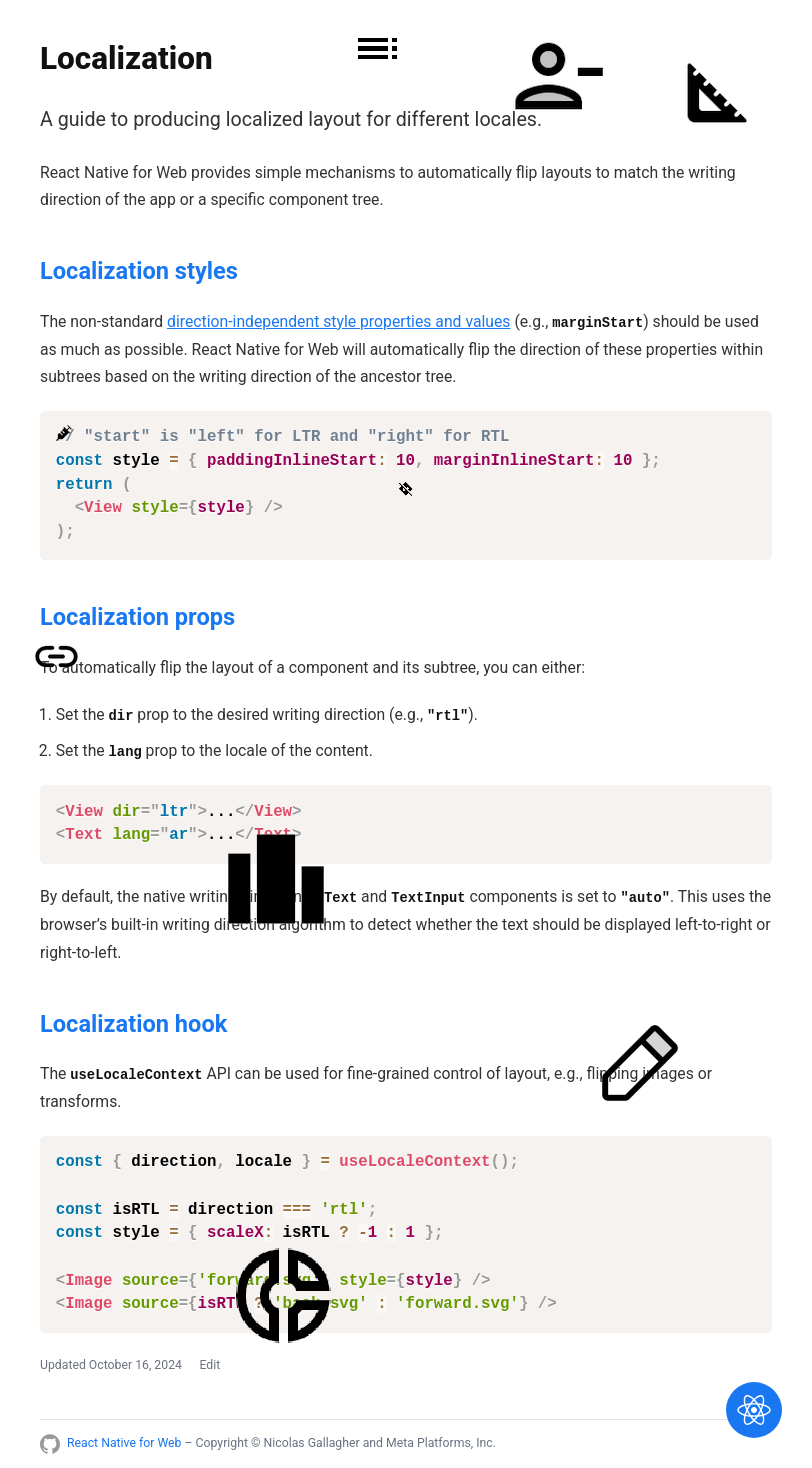  Describe the element at coordinates (56, 656) in the screenshot. I see `insert a hyperlink` at that location.